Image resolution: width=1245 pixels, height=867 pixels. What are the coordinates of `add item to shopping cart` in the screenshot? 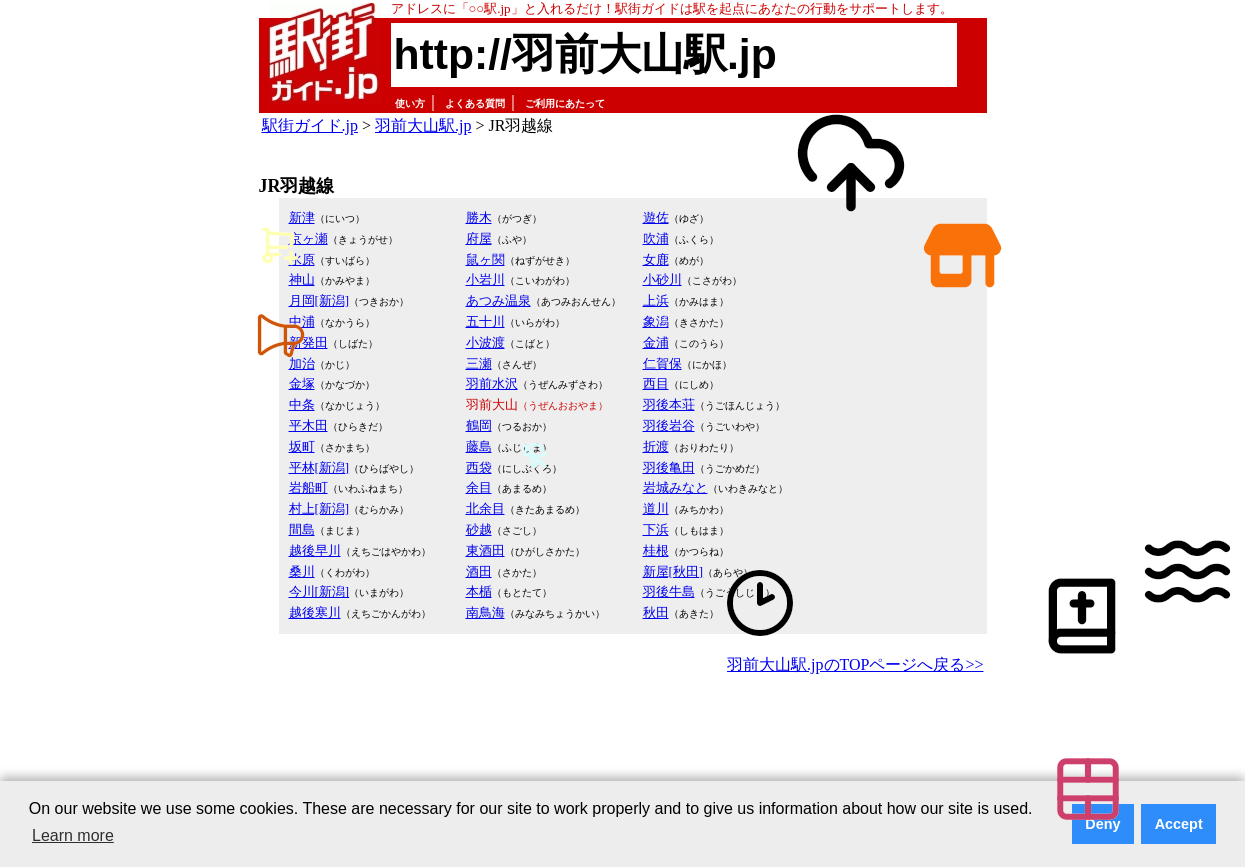 It's located at (278, 245).